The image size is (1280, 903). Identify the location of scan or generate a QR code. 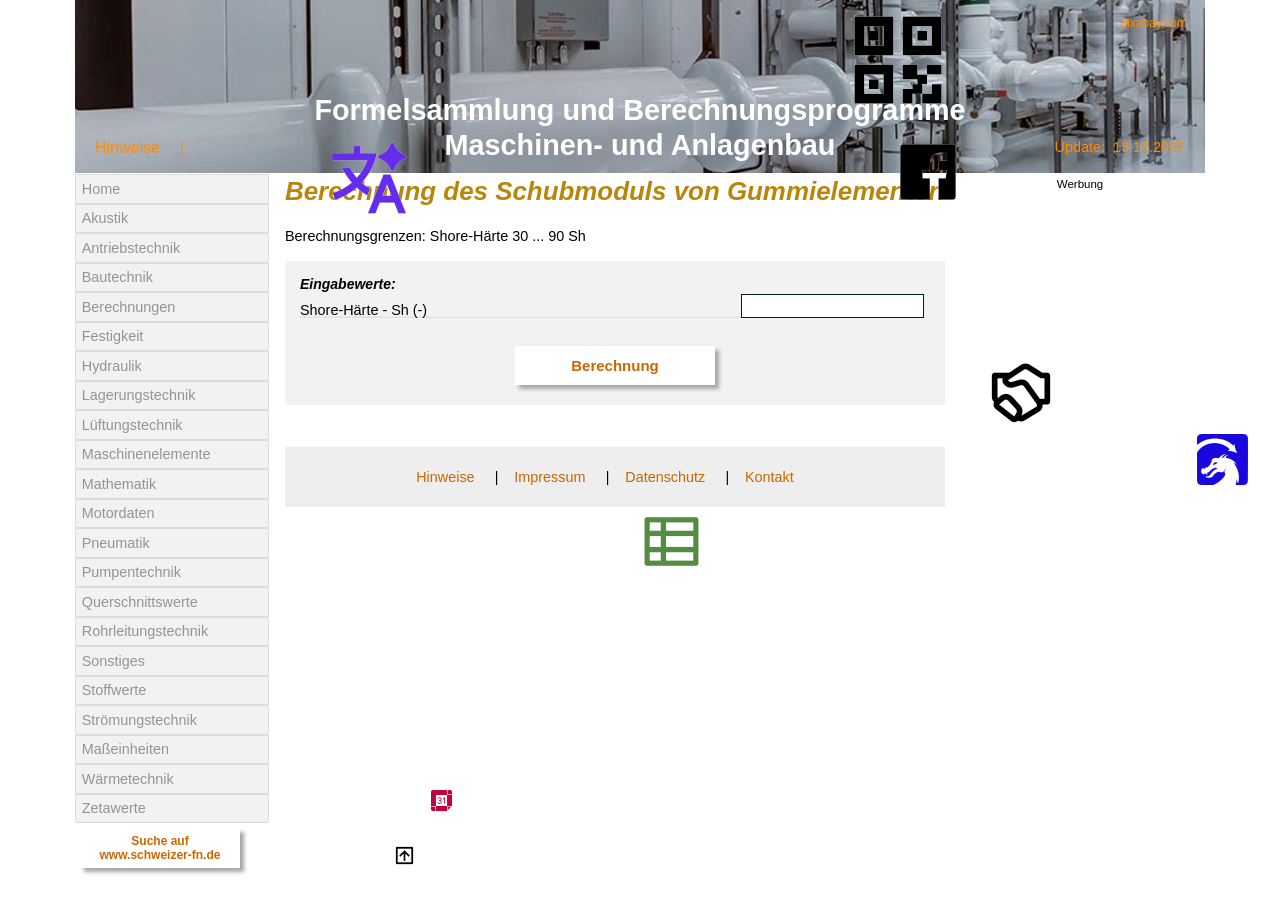
(898, 60).